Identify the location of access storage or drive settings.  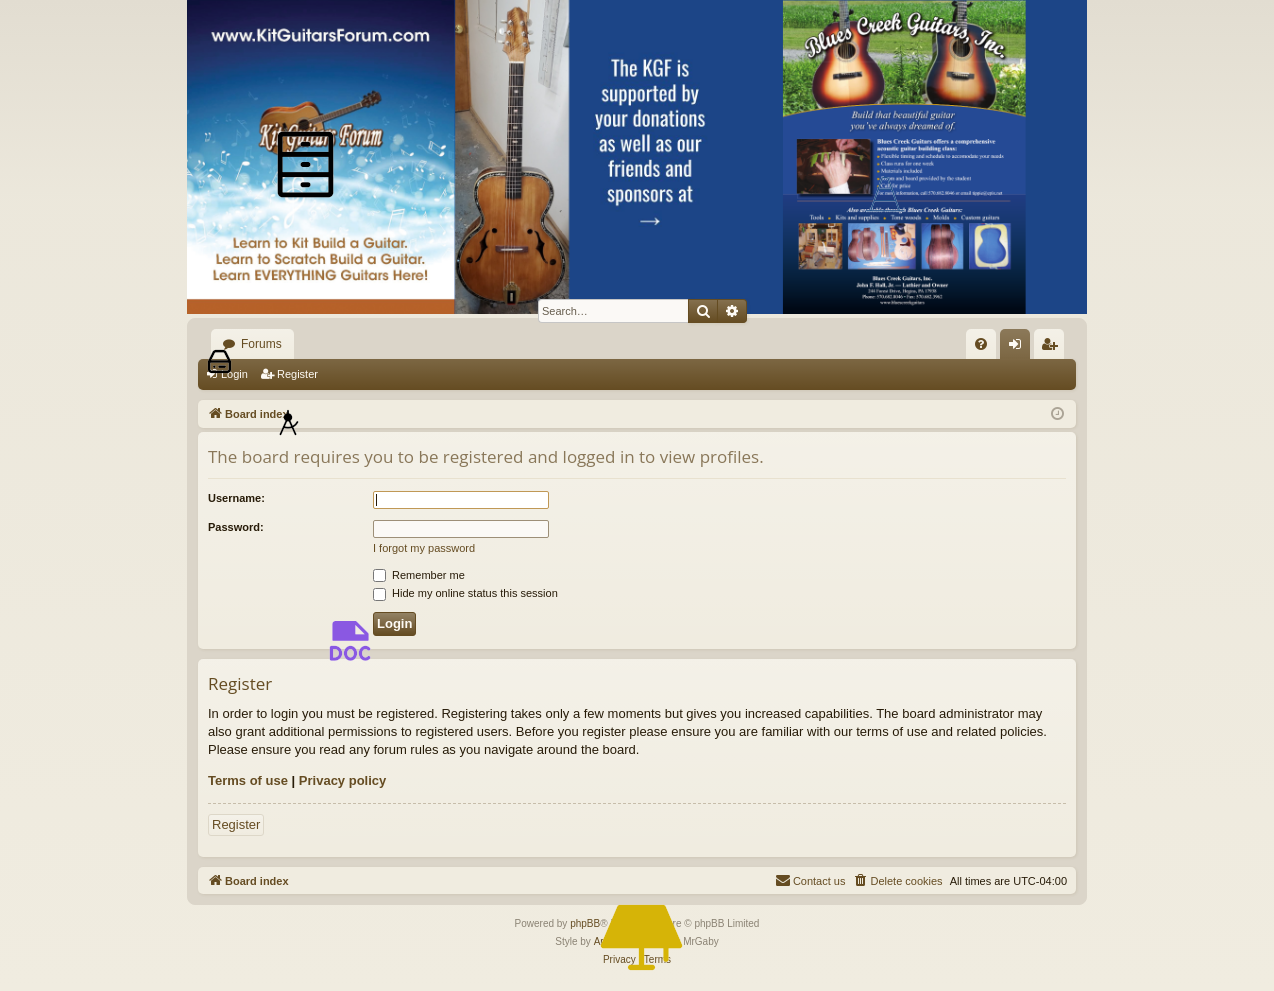
(219, 361).